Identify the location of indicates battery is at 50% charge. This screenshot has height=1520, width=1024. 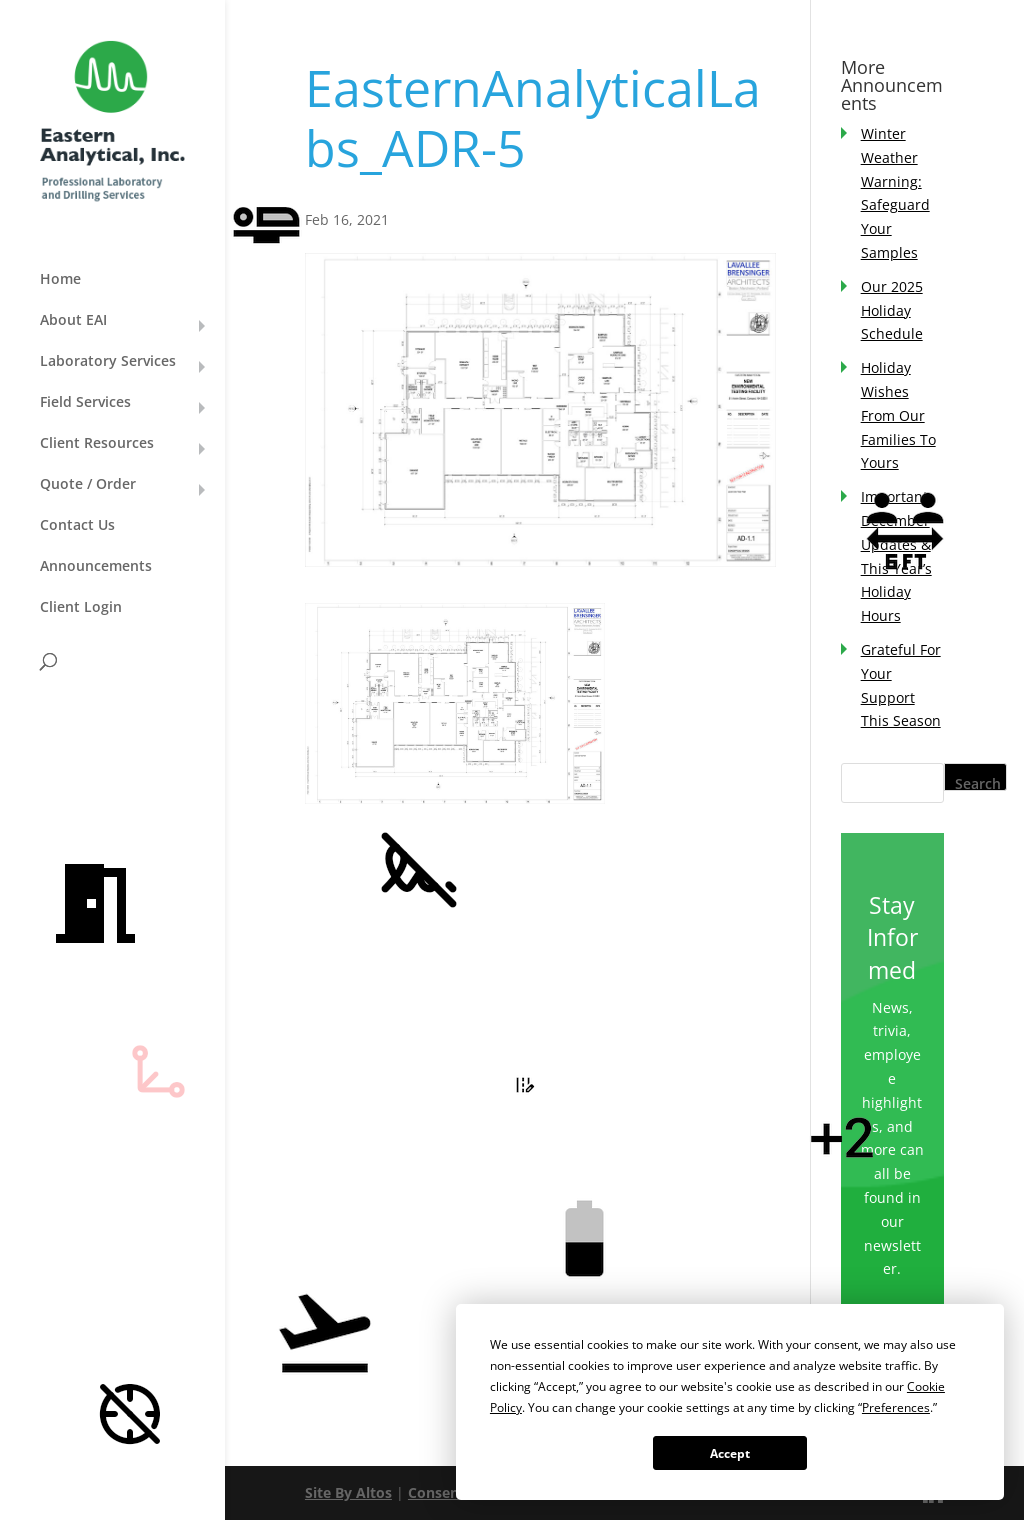
(584, 1238).